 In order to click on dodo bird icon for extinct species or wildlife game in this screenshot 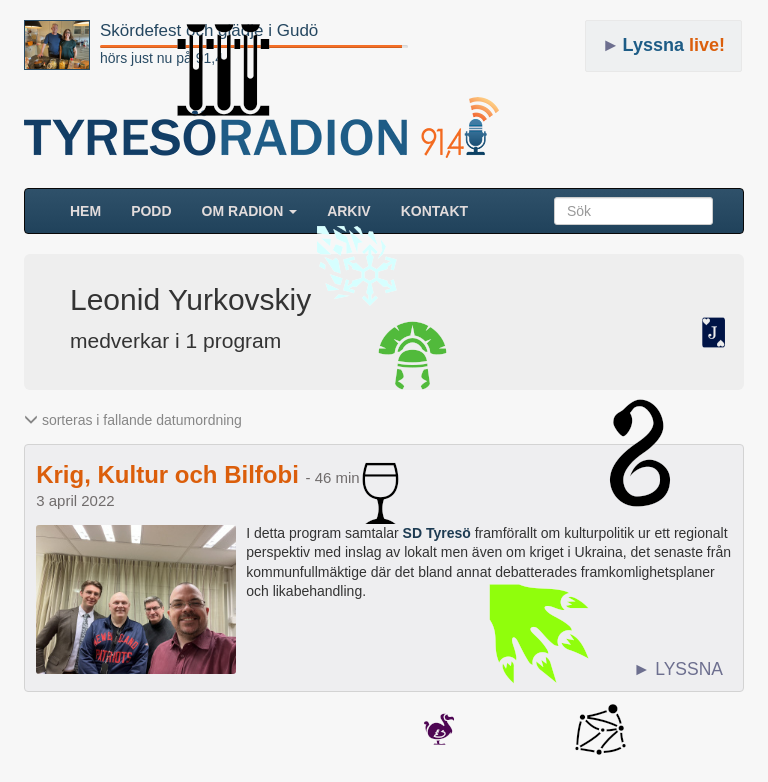, I will do `click(439, 729)`.